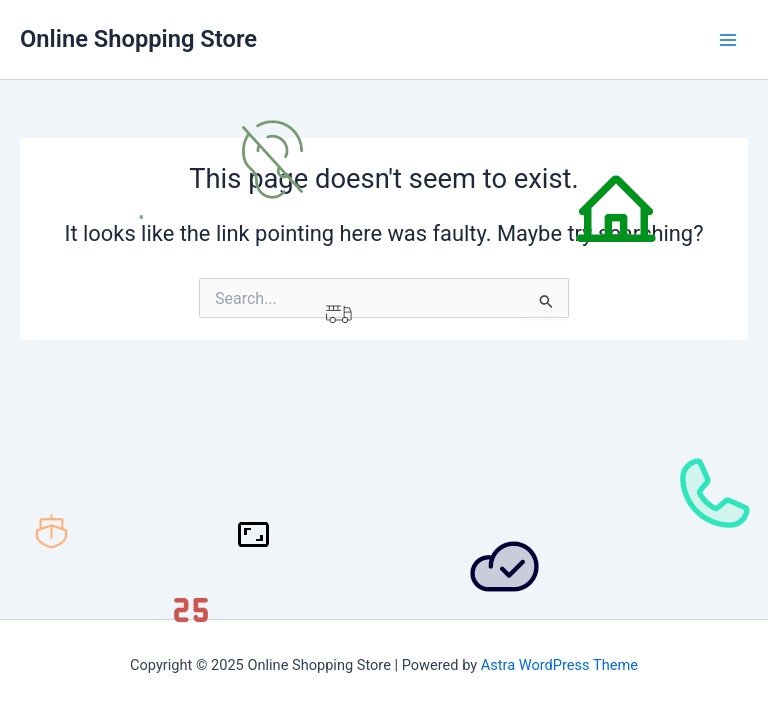 This screenshot has width=768, height=720. Describe the element at coordinates (51, 531) in the screenshot. I see `access boat or marine transportation options` at that location.